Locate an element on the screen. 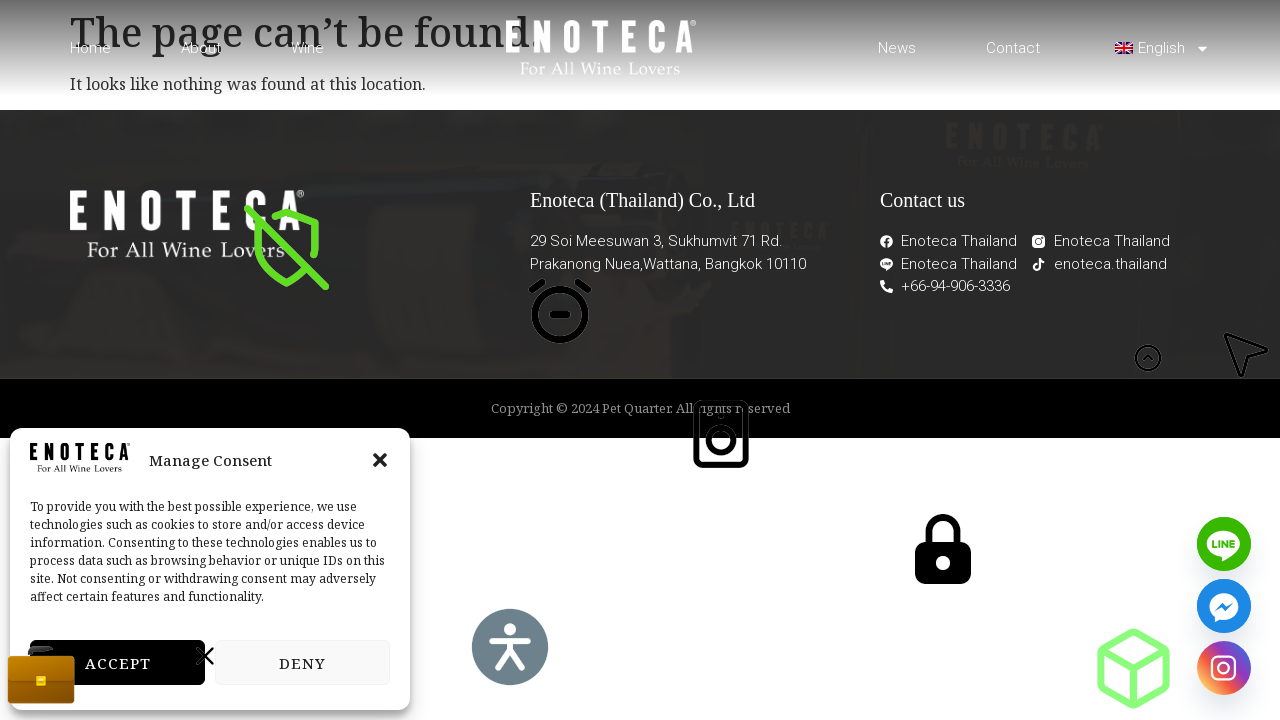  indicates a locked or secured item is located at coordinates (943, 549).